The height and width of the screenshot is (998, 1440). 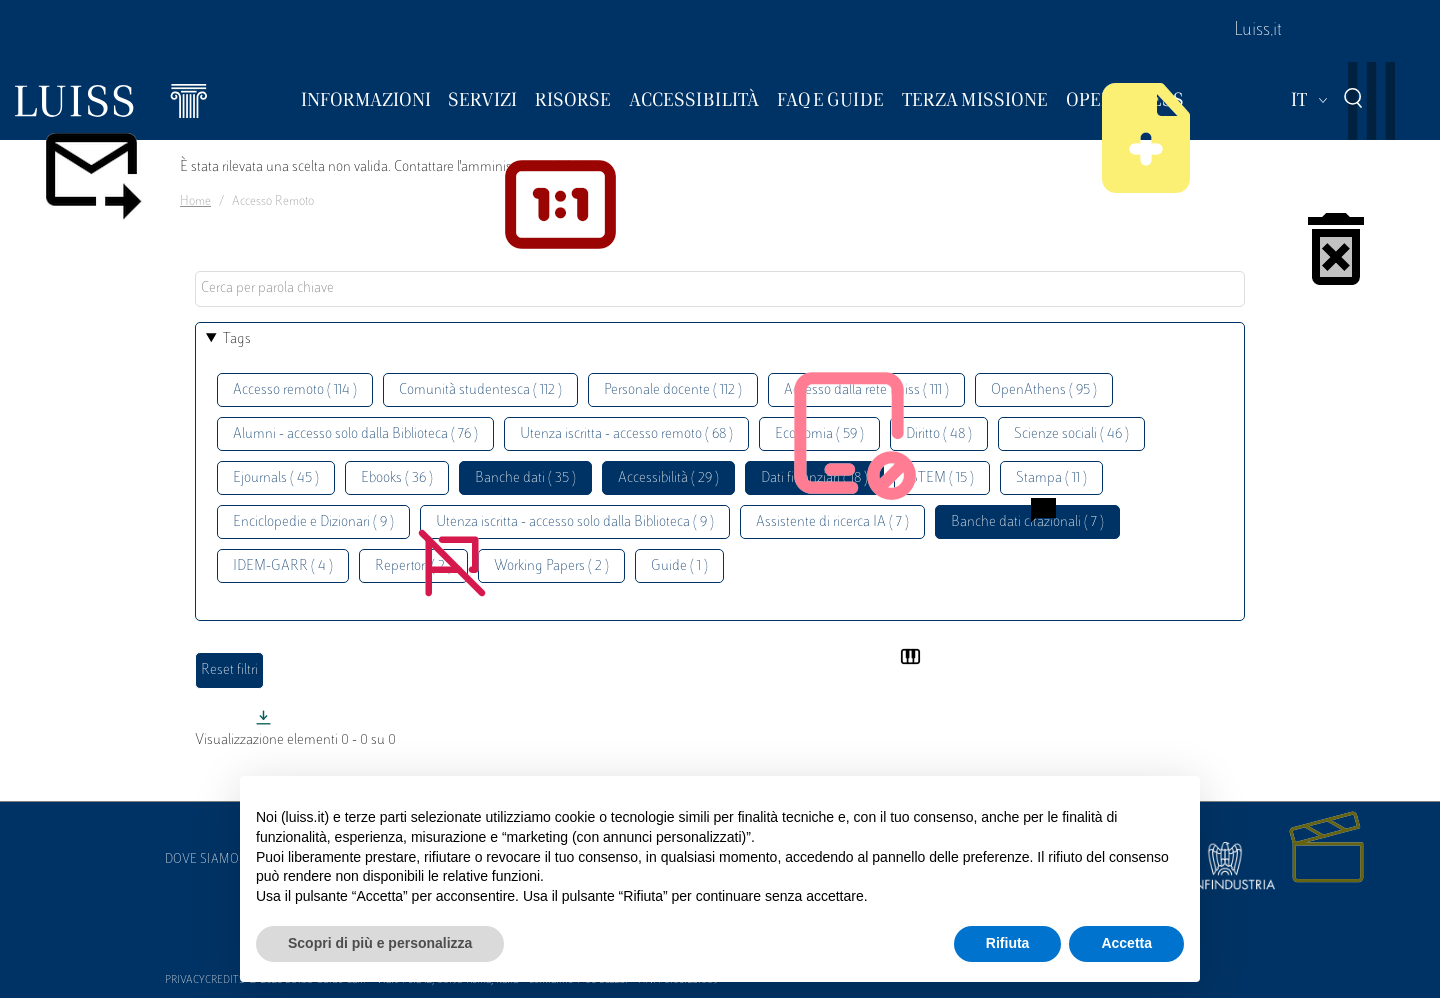 I want to click on permanently delete an item, so click(x=1336, y=249).